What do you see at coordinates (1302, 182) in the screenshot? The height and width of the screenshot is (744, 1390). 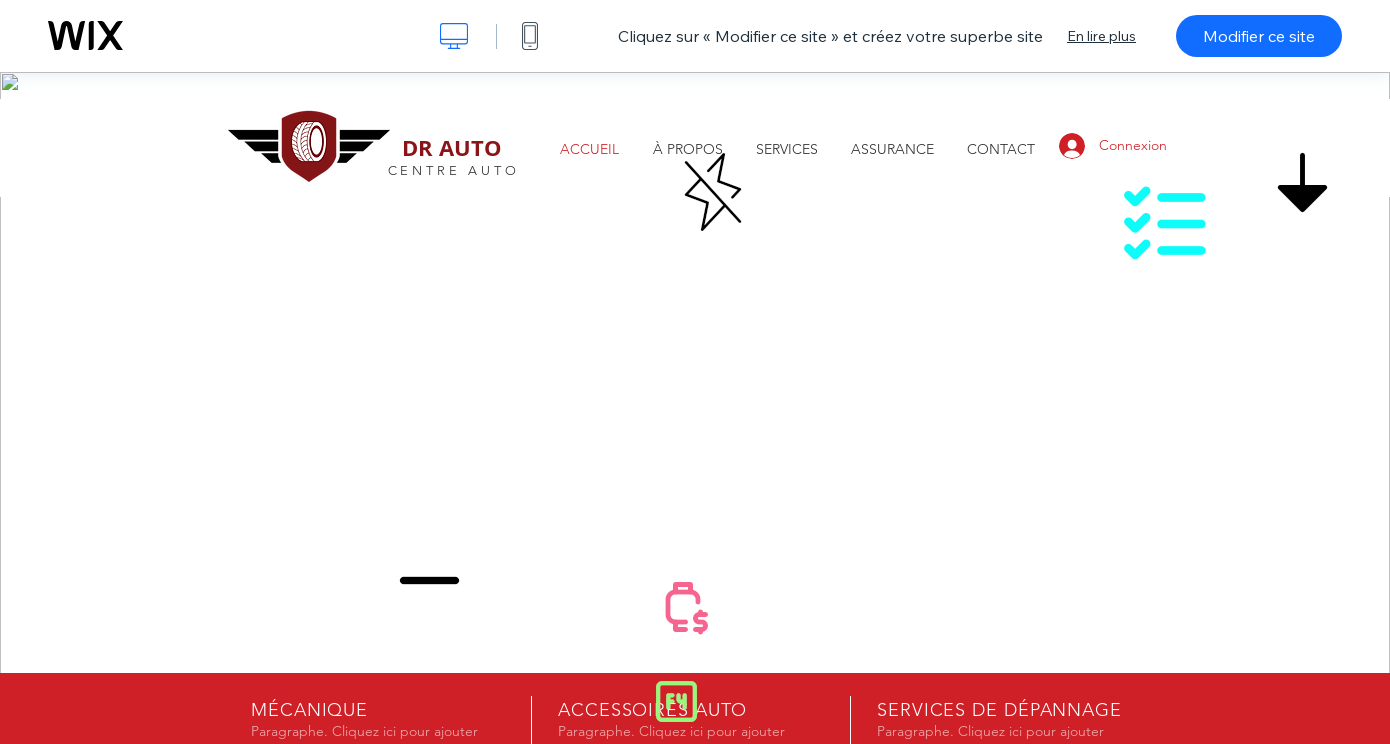 I see `download a file or content` at bounding box center [1302, 182].